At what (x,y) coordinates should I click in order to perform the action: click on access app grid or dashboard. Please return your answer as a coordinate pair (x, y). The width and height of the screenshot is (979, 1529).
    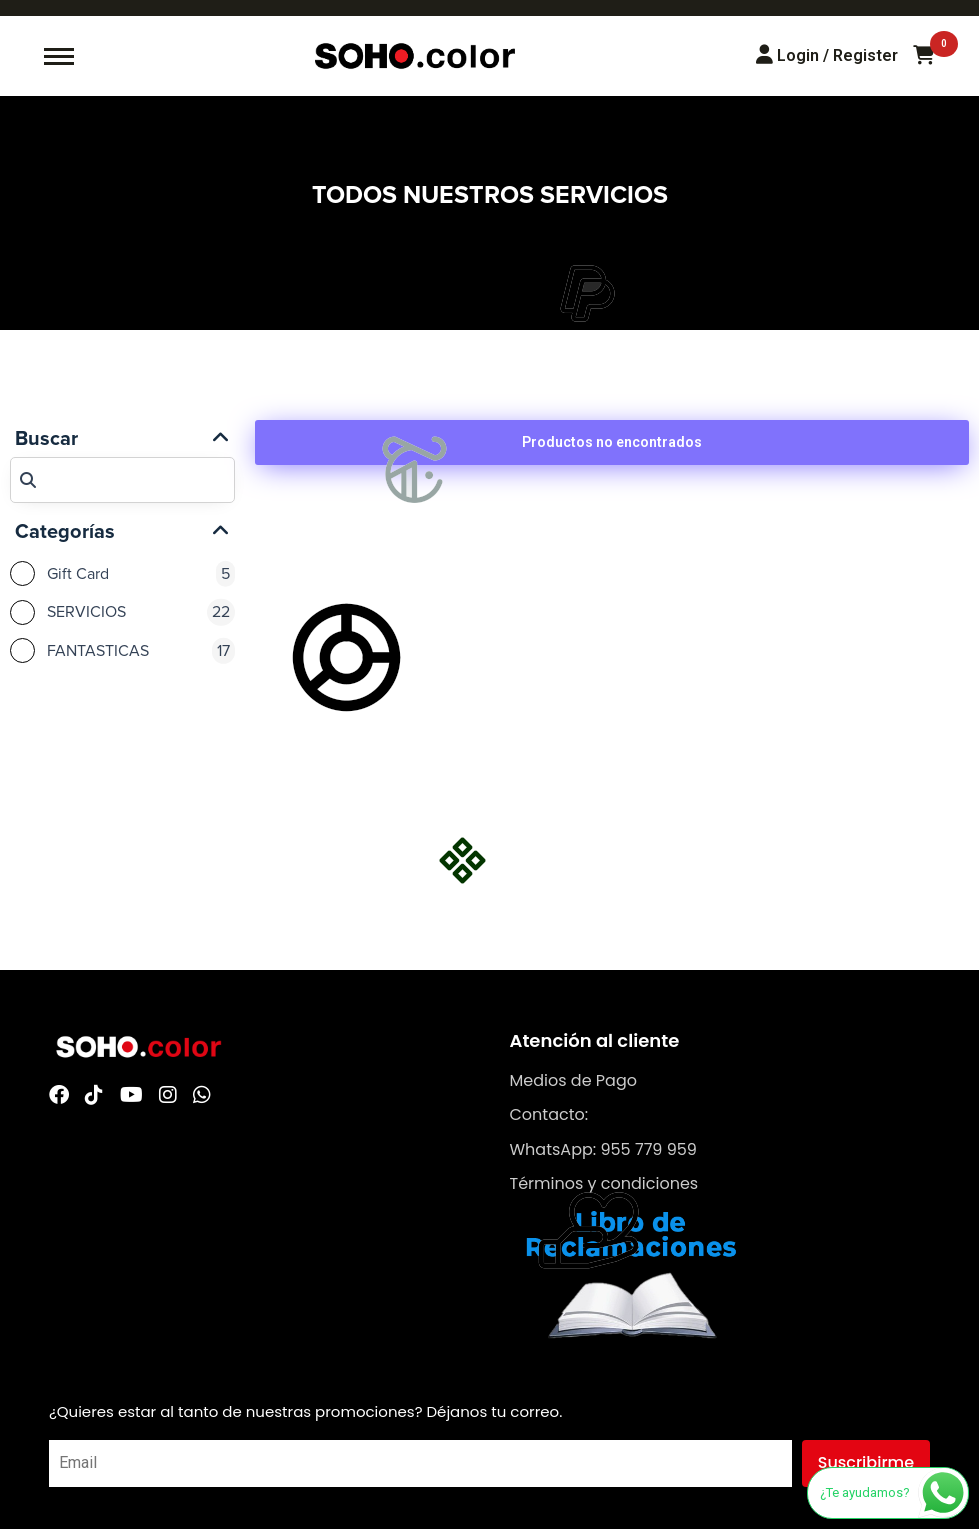
    Looking at the image, I should click on (462, 860).